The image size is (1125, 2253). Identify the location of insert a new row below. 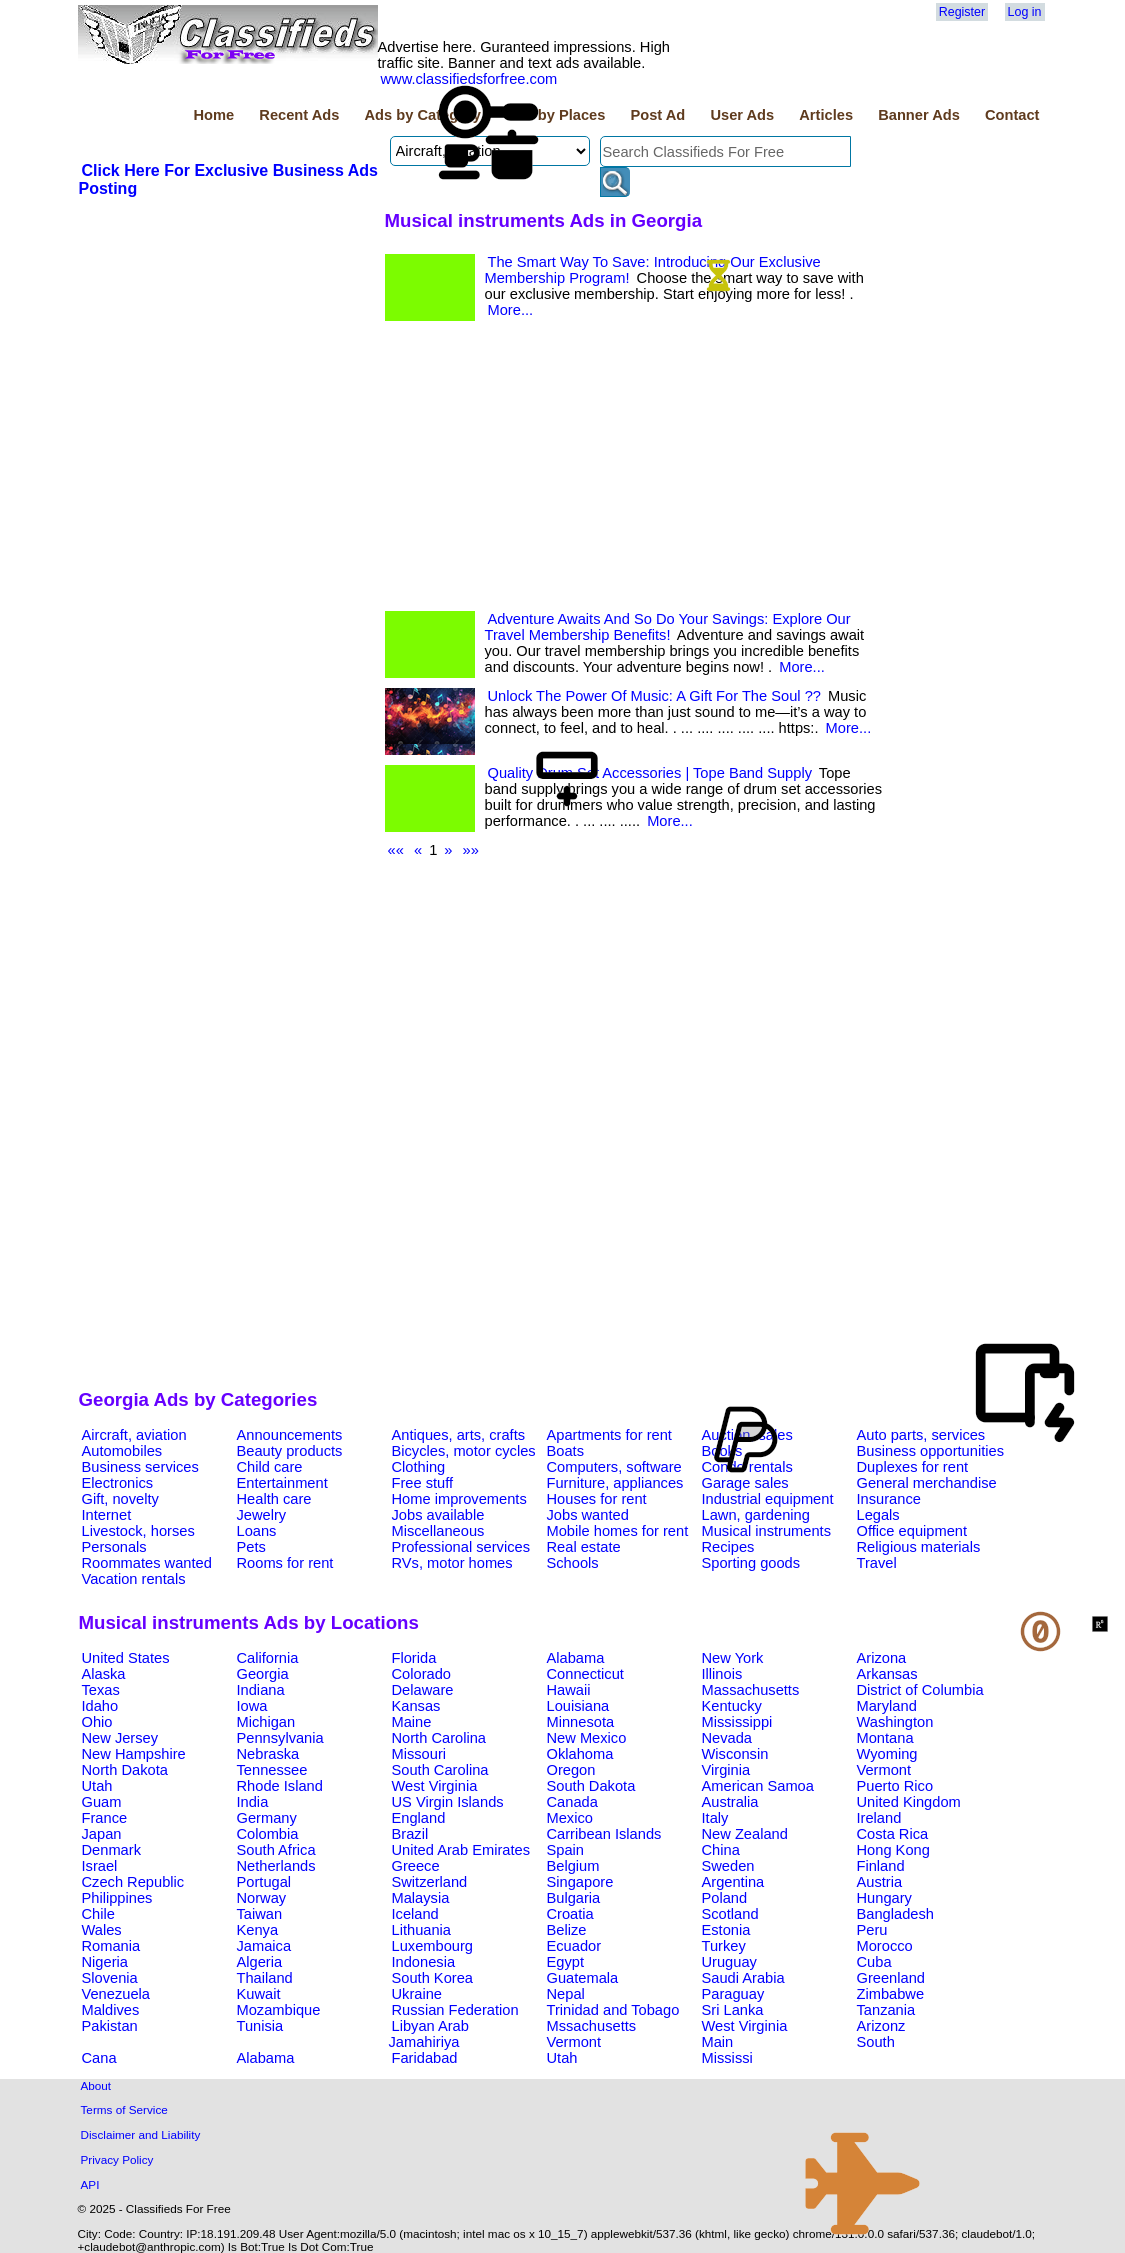
(567, 779).